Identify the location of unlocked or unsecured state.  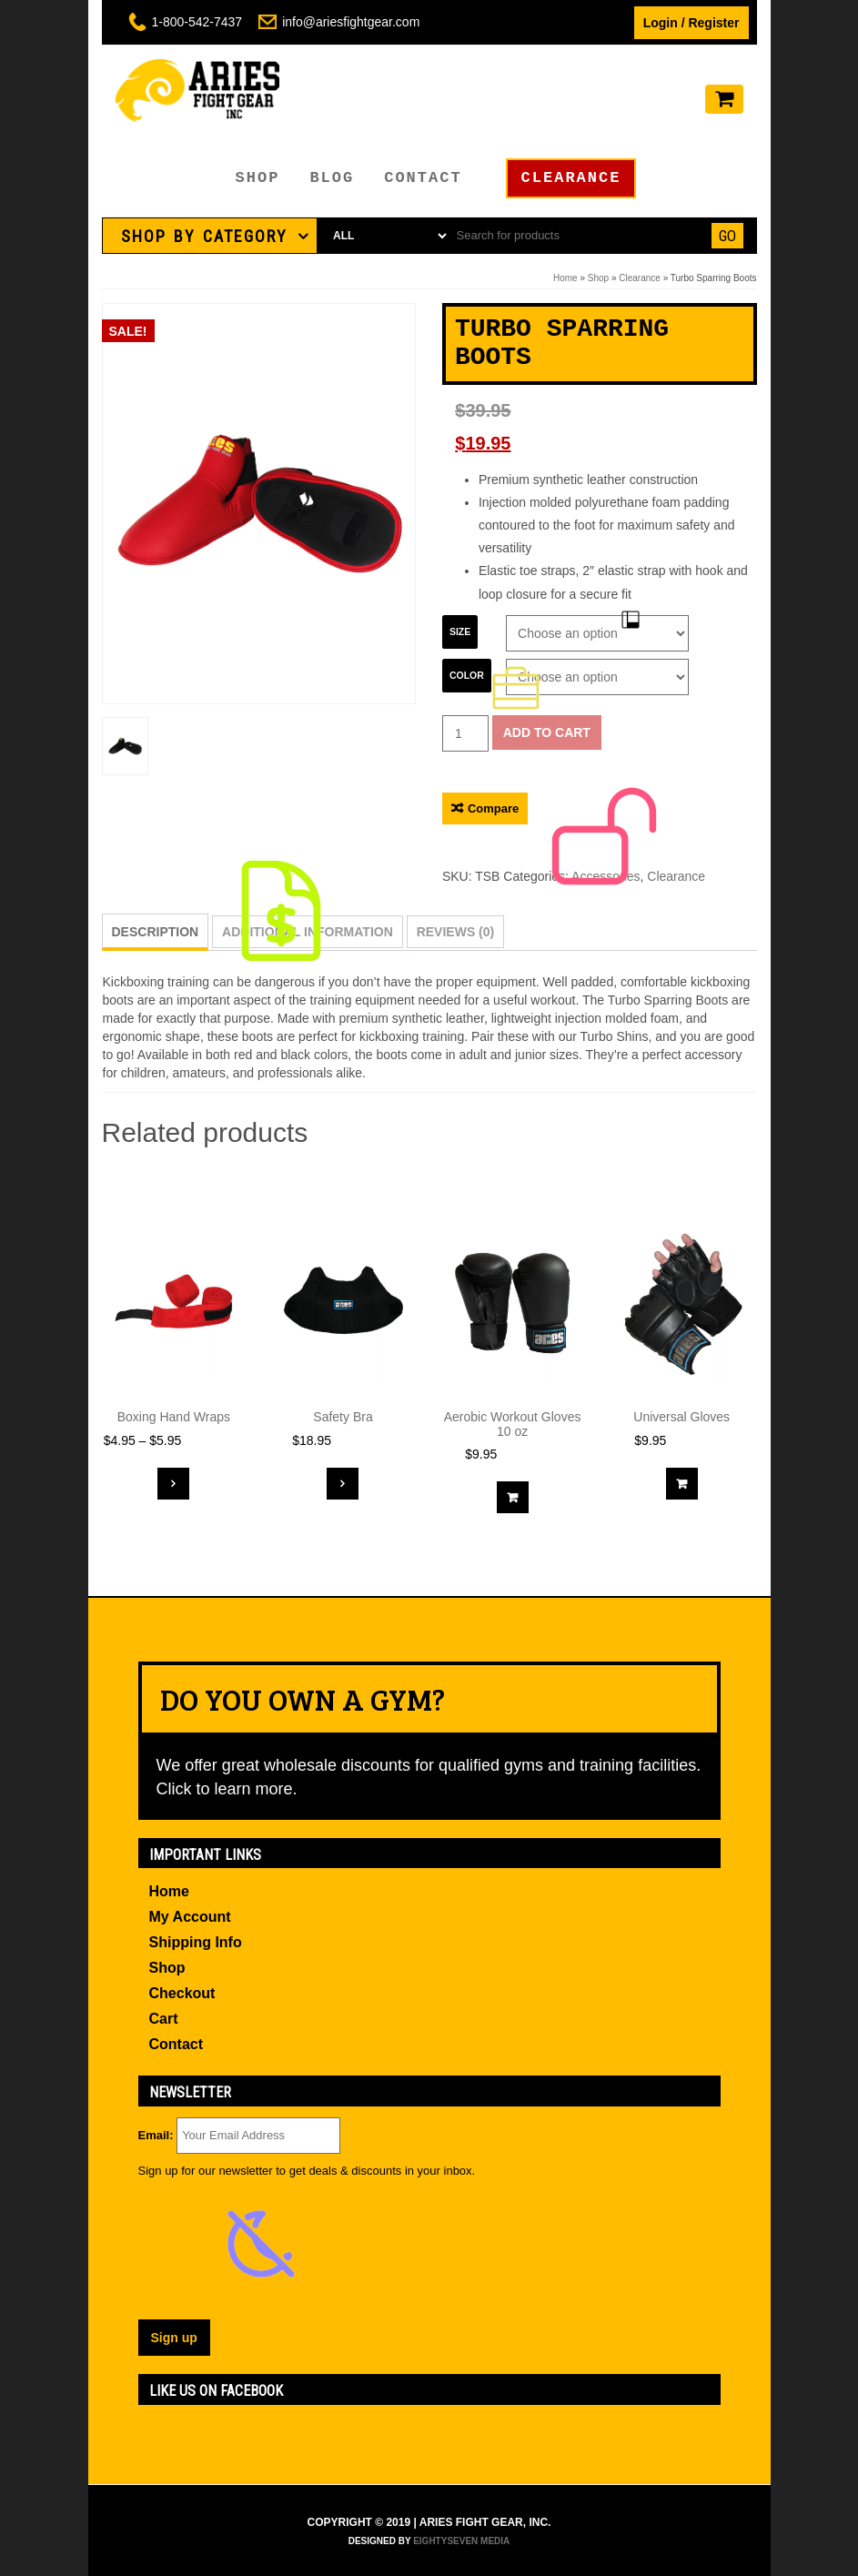
(604, 836).